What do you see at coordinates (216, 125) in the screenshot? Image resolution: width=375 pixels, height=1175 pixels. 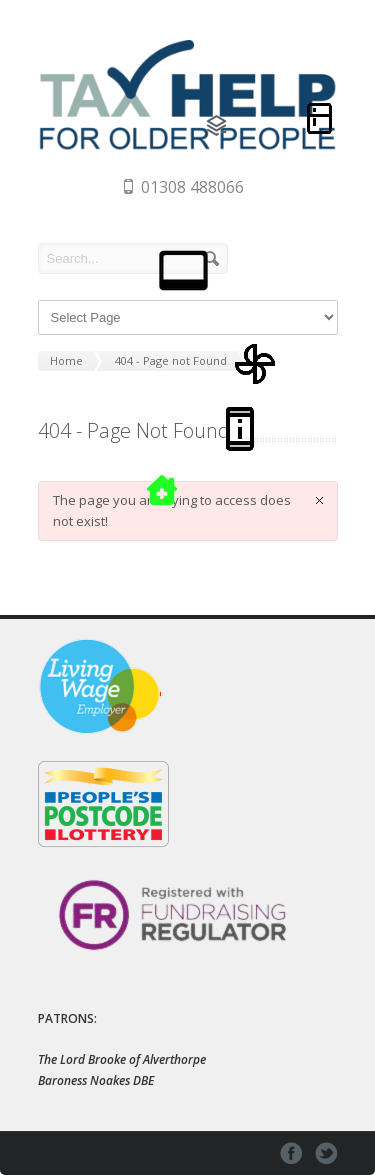 I see `remove a layer from the stack` at bounding box center [216, 125].